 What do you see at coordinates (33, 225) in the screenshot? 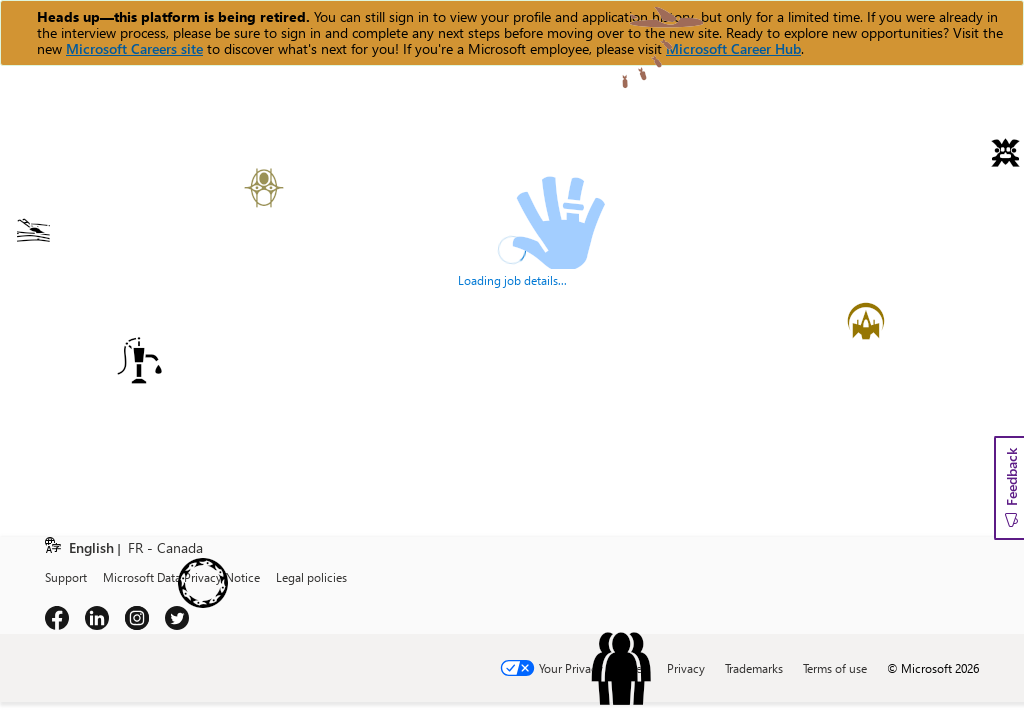
I see `farming or agriculture tool indicator` at bounding box center [33, 225].